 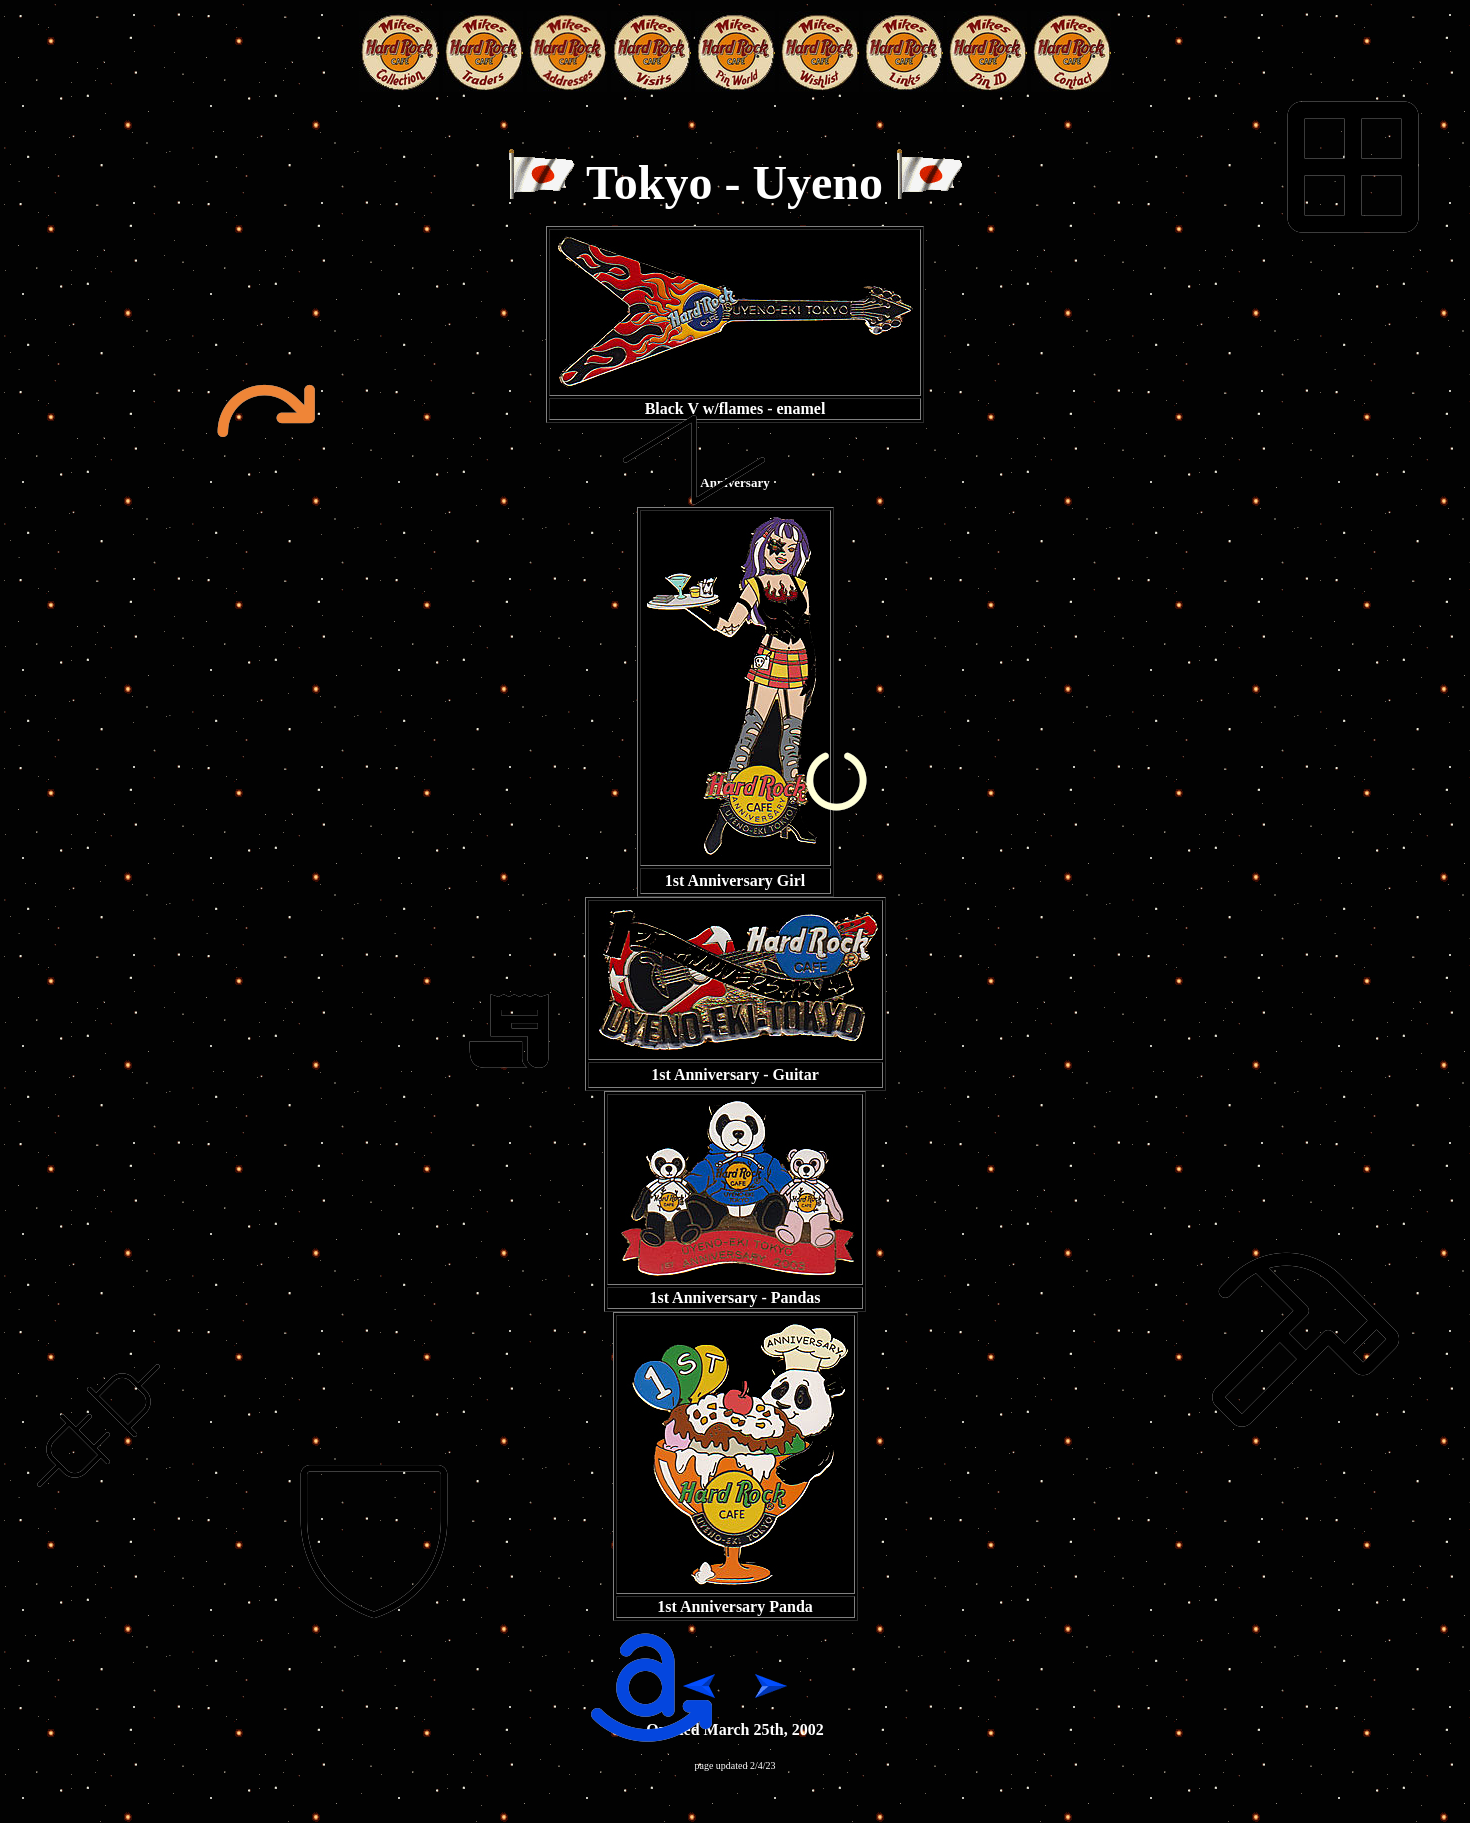 What do you see at coordinates (264, 407) in the screenshot?
I see `redo an action` at bounding box center [264, 407].